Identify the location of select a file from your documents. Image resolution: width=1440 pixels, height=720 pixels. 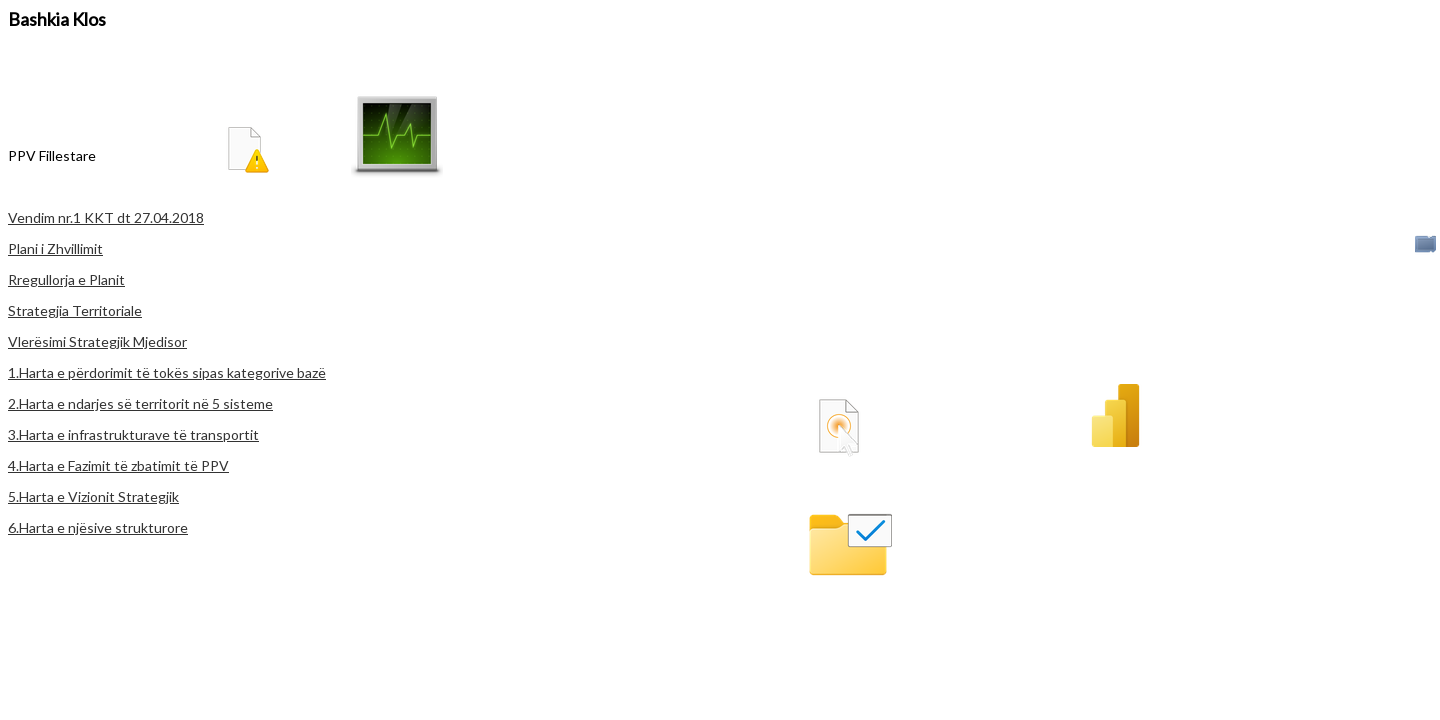
(839, 426).